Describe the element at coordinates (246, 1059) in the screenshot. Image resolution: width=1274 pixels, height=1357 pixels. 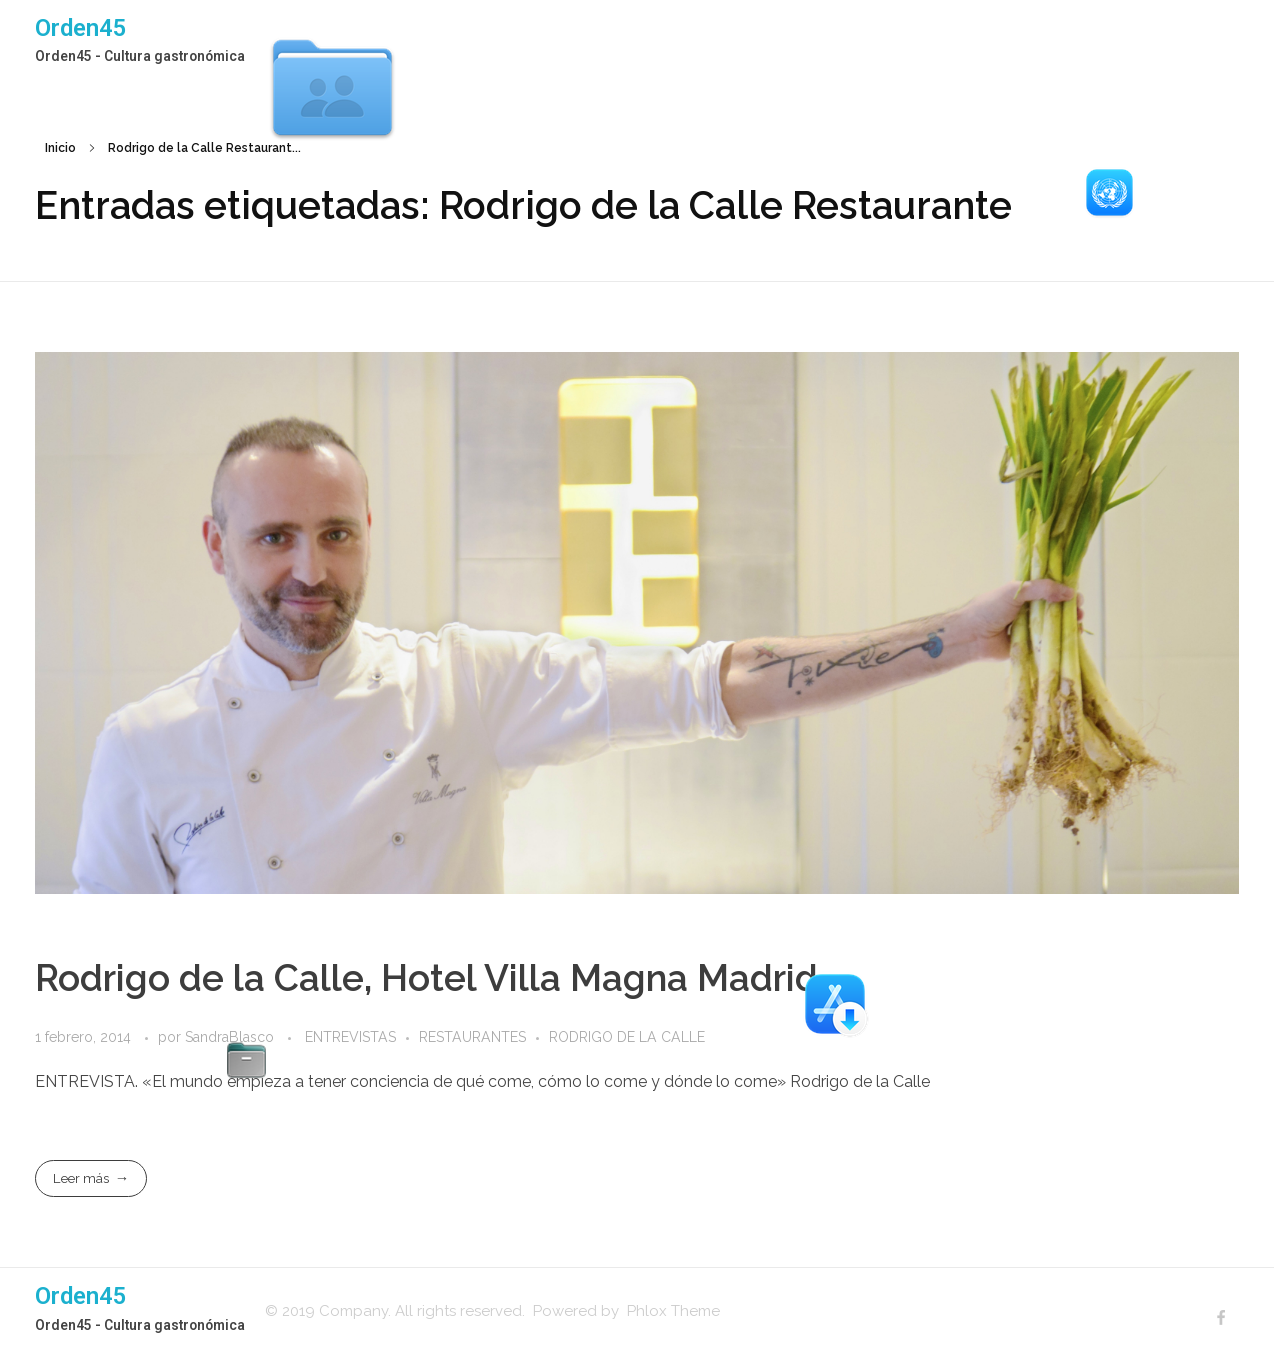
I see `open the file manager` at that location.